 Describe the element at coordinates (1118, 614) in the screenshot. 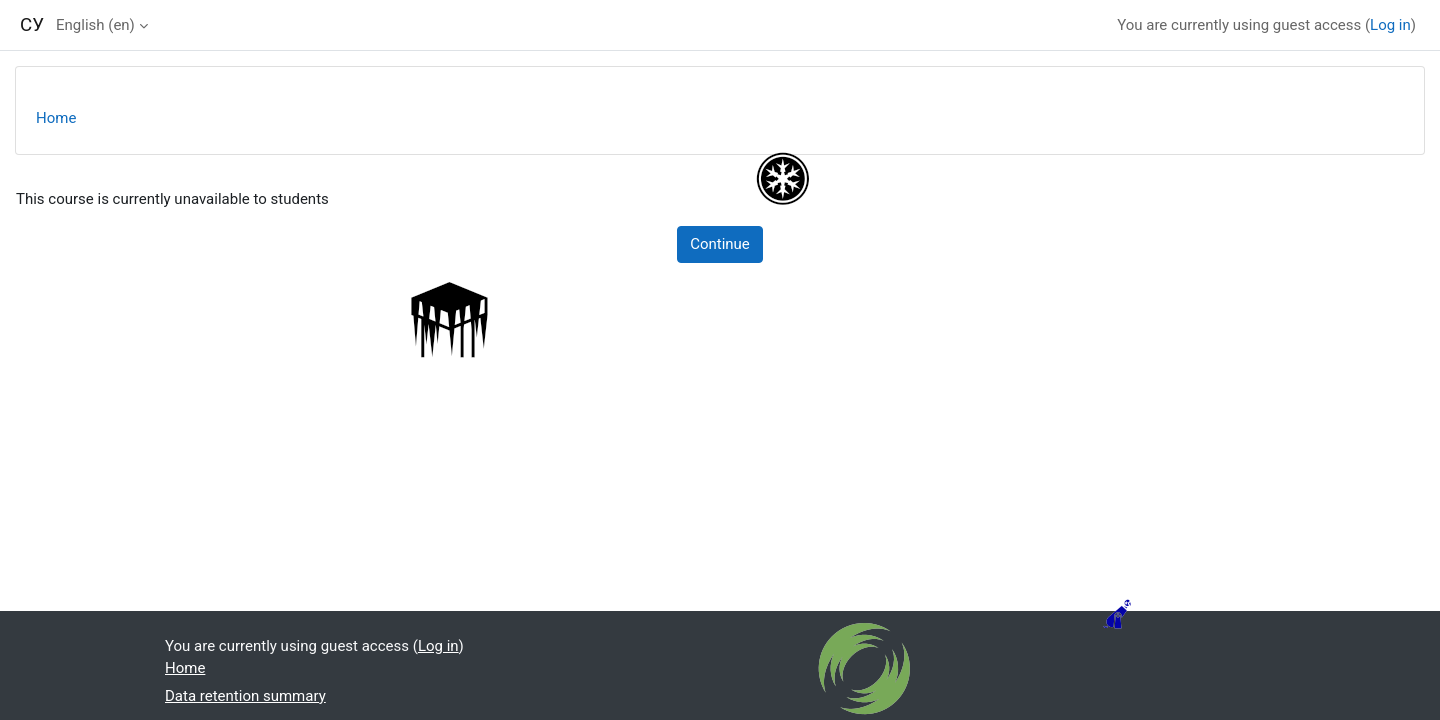

I see `launch a stunt or action mini-game` at that location.